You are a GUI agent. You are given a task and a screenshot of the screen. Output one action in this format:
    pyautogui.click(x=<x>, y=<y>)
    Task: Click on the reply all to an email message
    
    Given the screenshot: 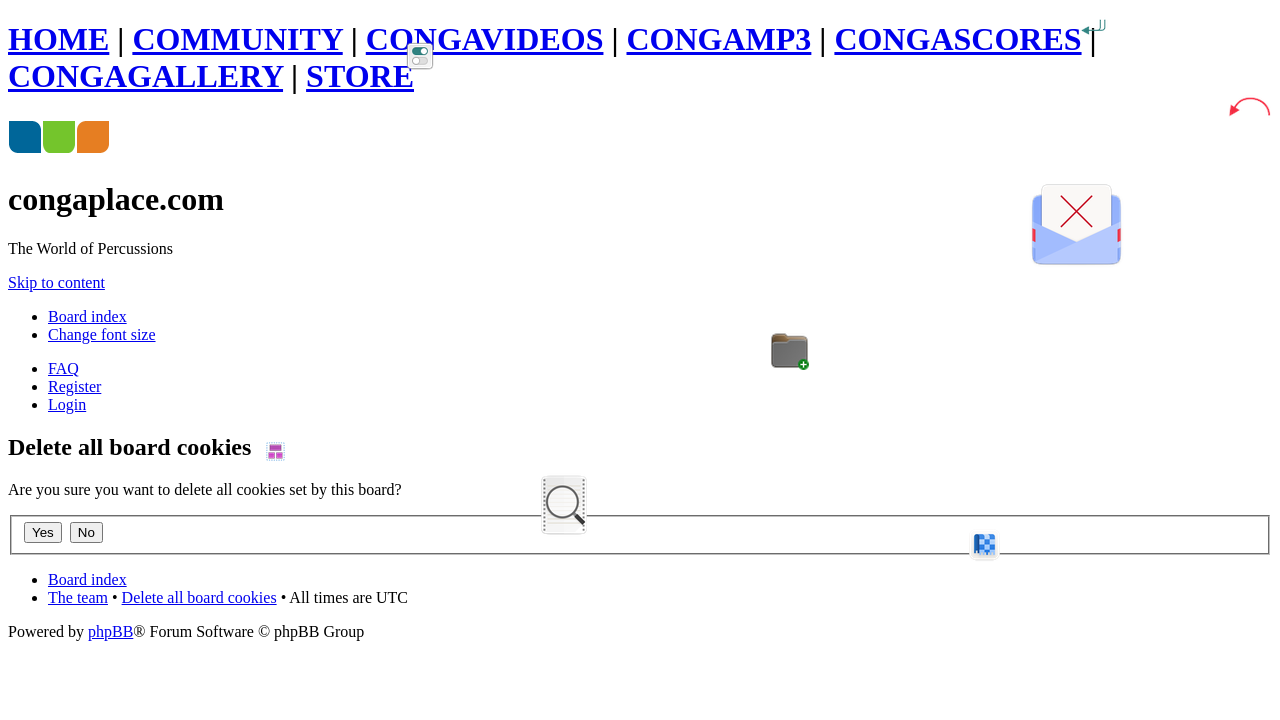 What is the action you would take?
    pyautogui.click(x=1093, y=27)
    